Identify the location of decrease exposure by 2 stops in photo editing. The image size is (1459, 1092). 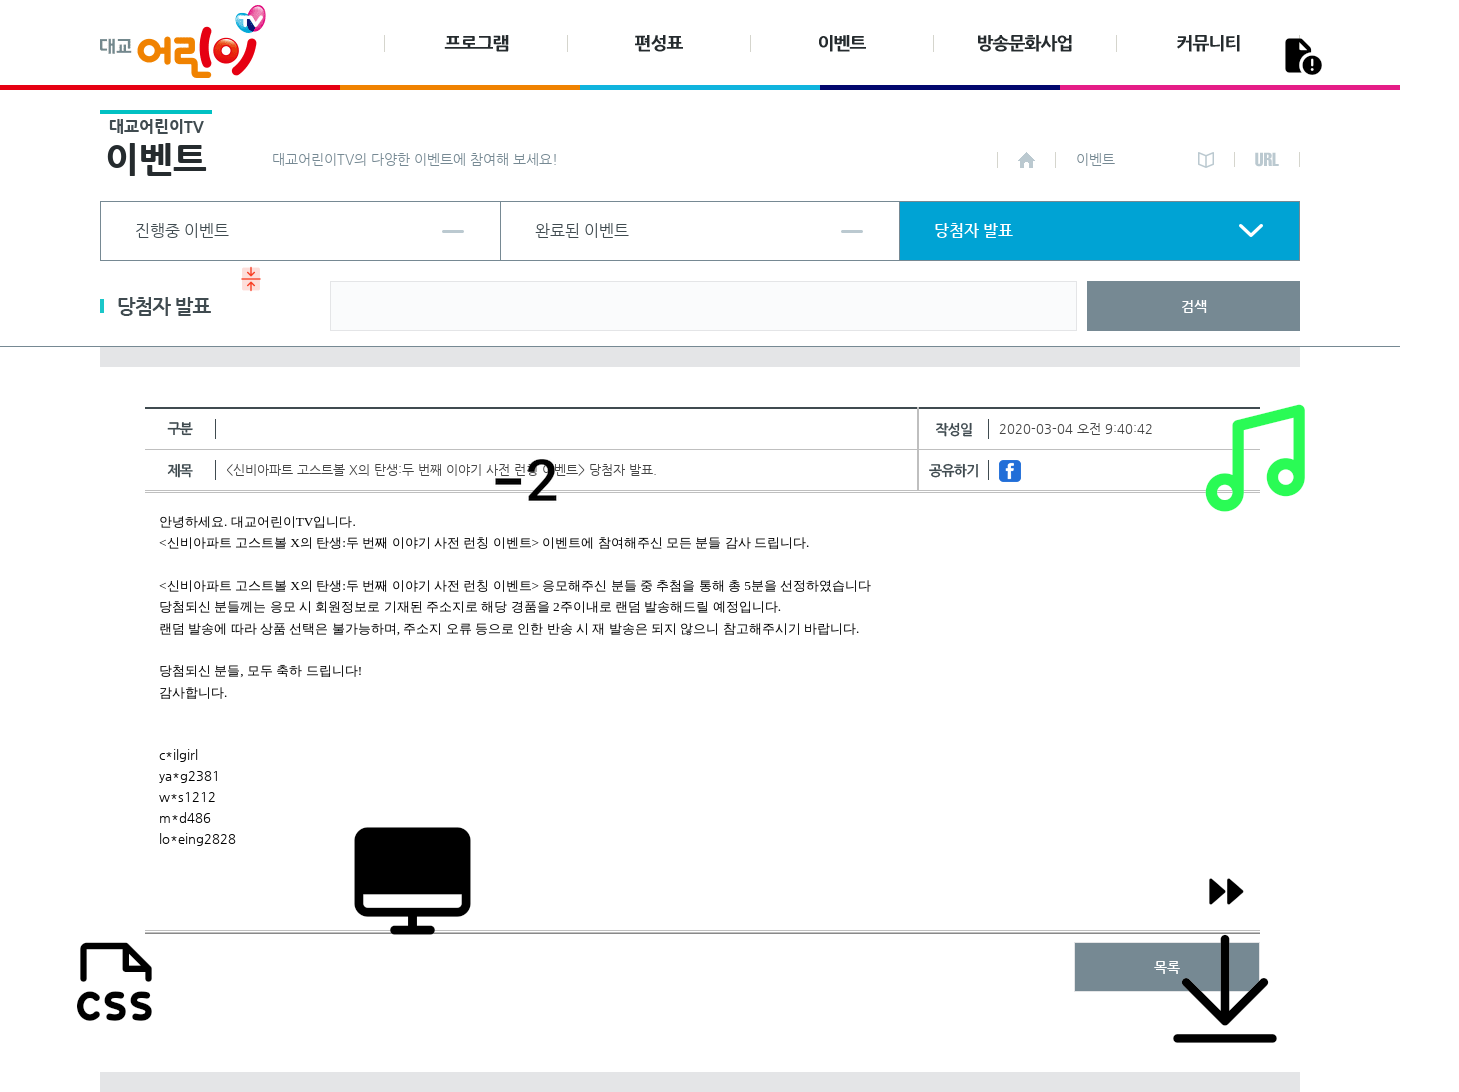
(527, 481).